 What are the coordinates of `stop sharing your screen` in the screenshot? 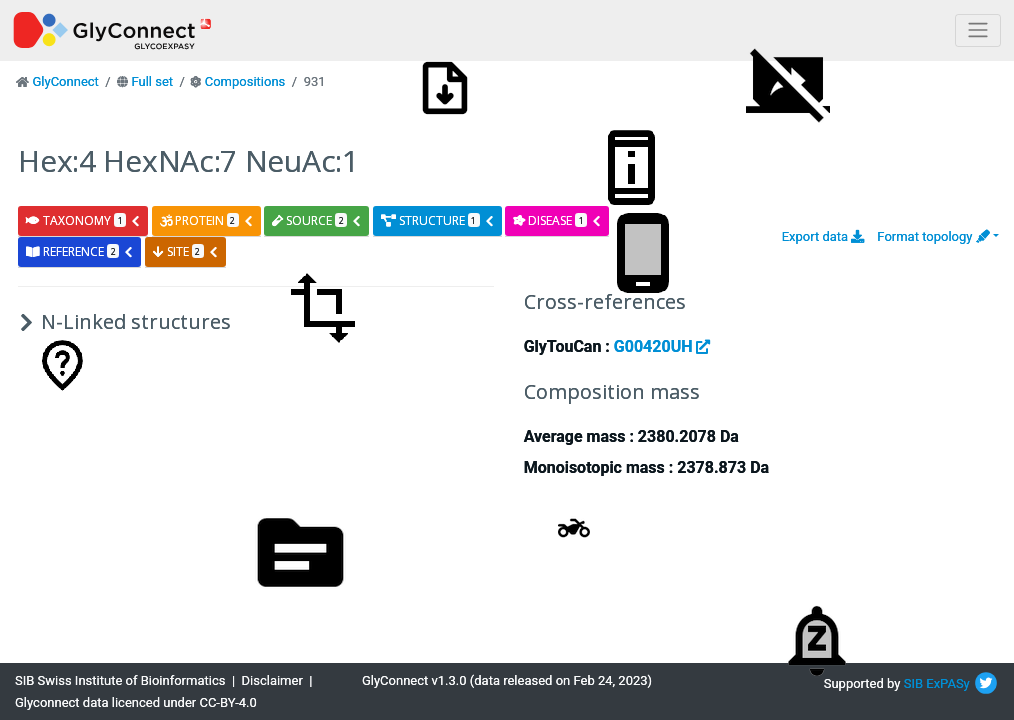 It's located at (788, 85).